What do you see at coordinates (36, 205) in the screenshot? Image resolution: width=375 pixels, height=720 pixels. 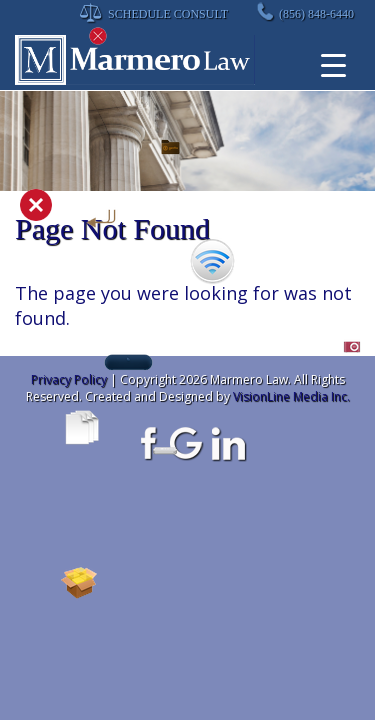 I see `dismiss or cancel a dialog` at bounding box center [36, 205].